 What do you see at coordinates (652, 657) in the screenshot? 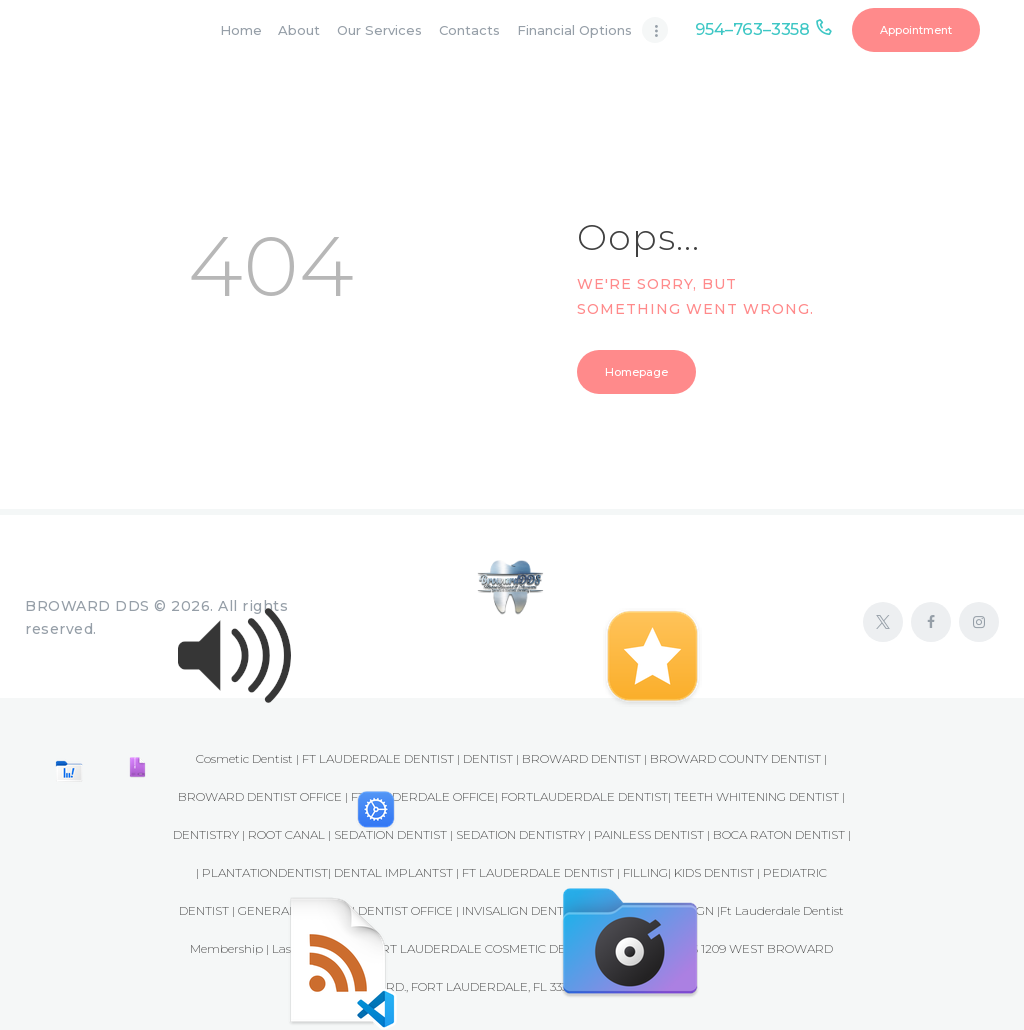
I see `view featured applications` at bounding box center [652, 657].